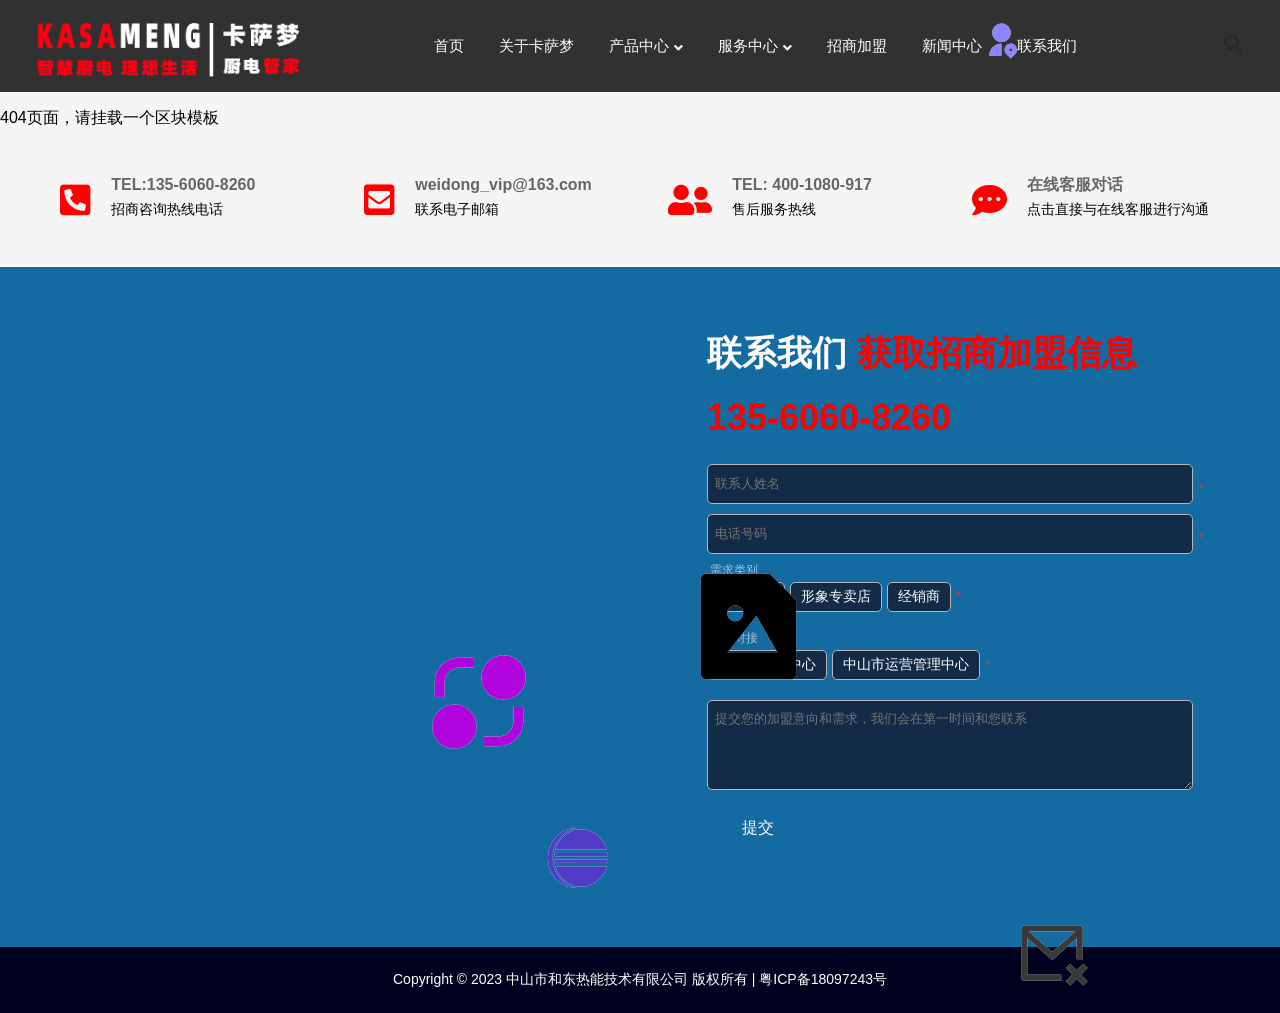 The width and height of the screenshot is (1280, 1013). Describe the element at coordinates (1001, 40) in the screenshot. I see `view user's current location` at that location.